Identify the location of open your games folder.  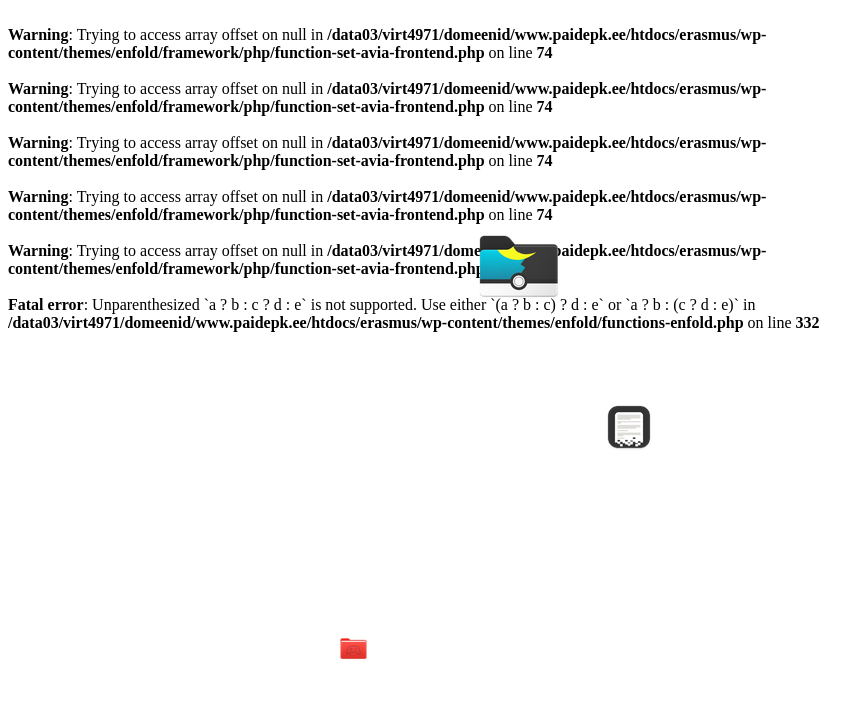
(353, 648).